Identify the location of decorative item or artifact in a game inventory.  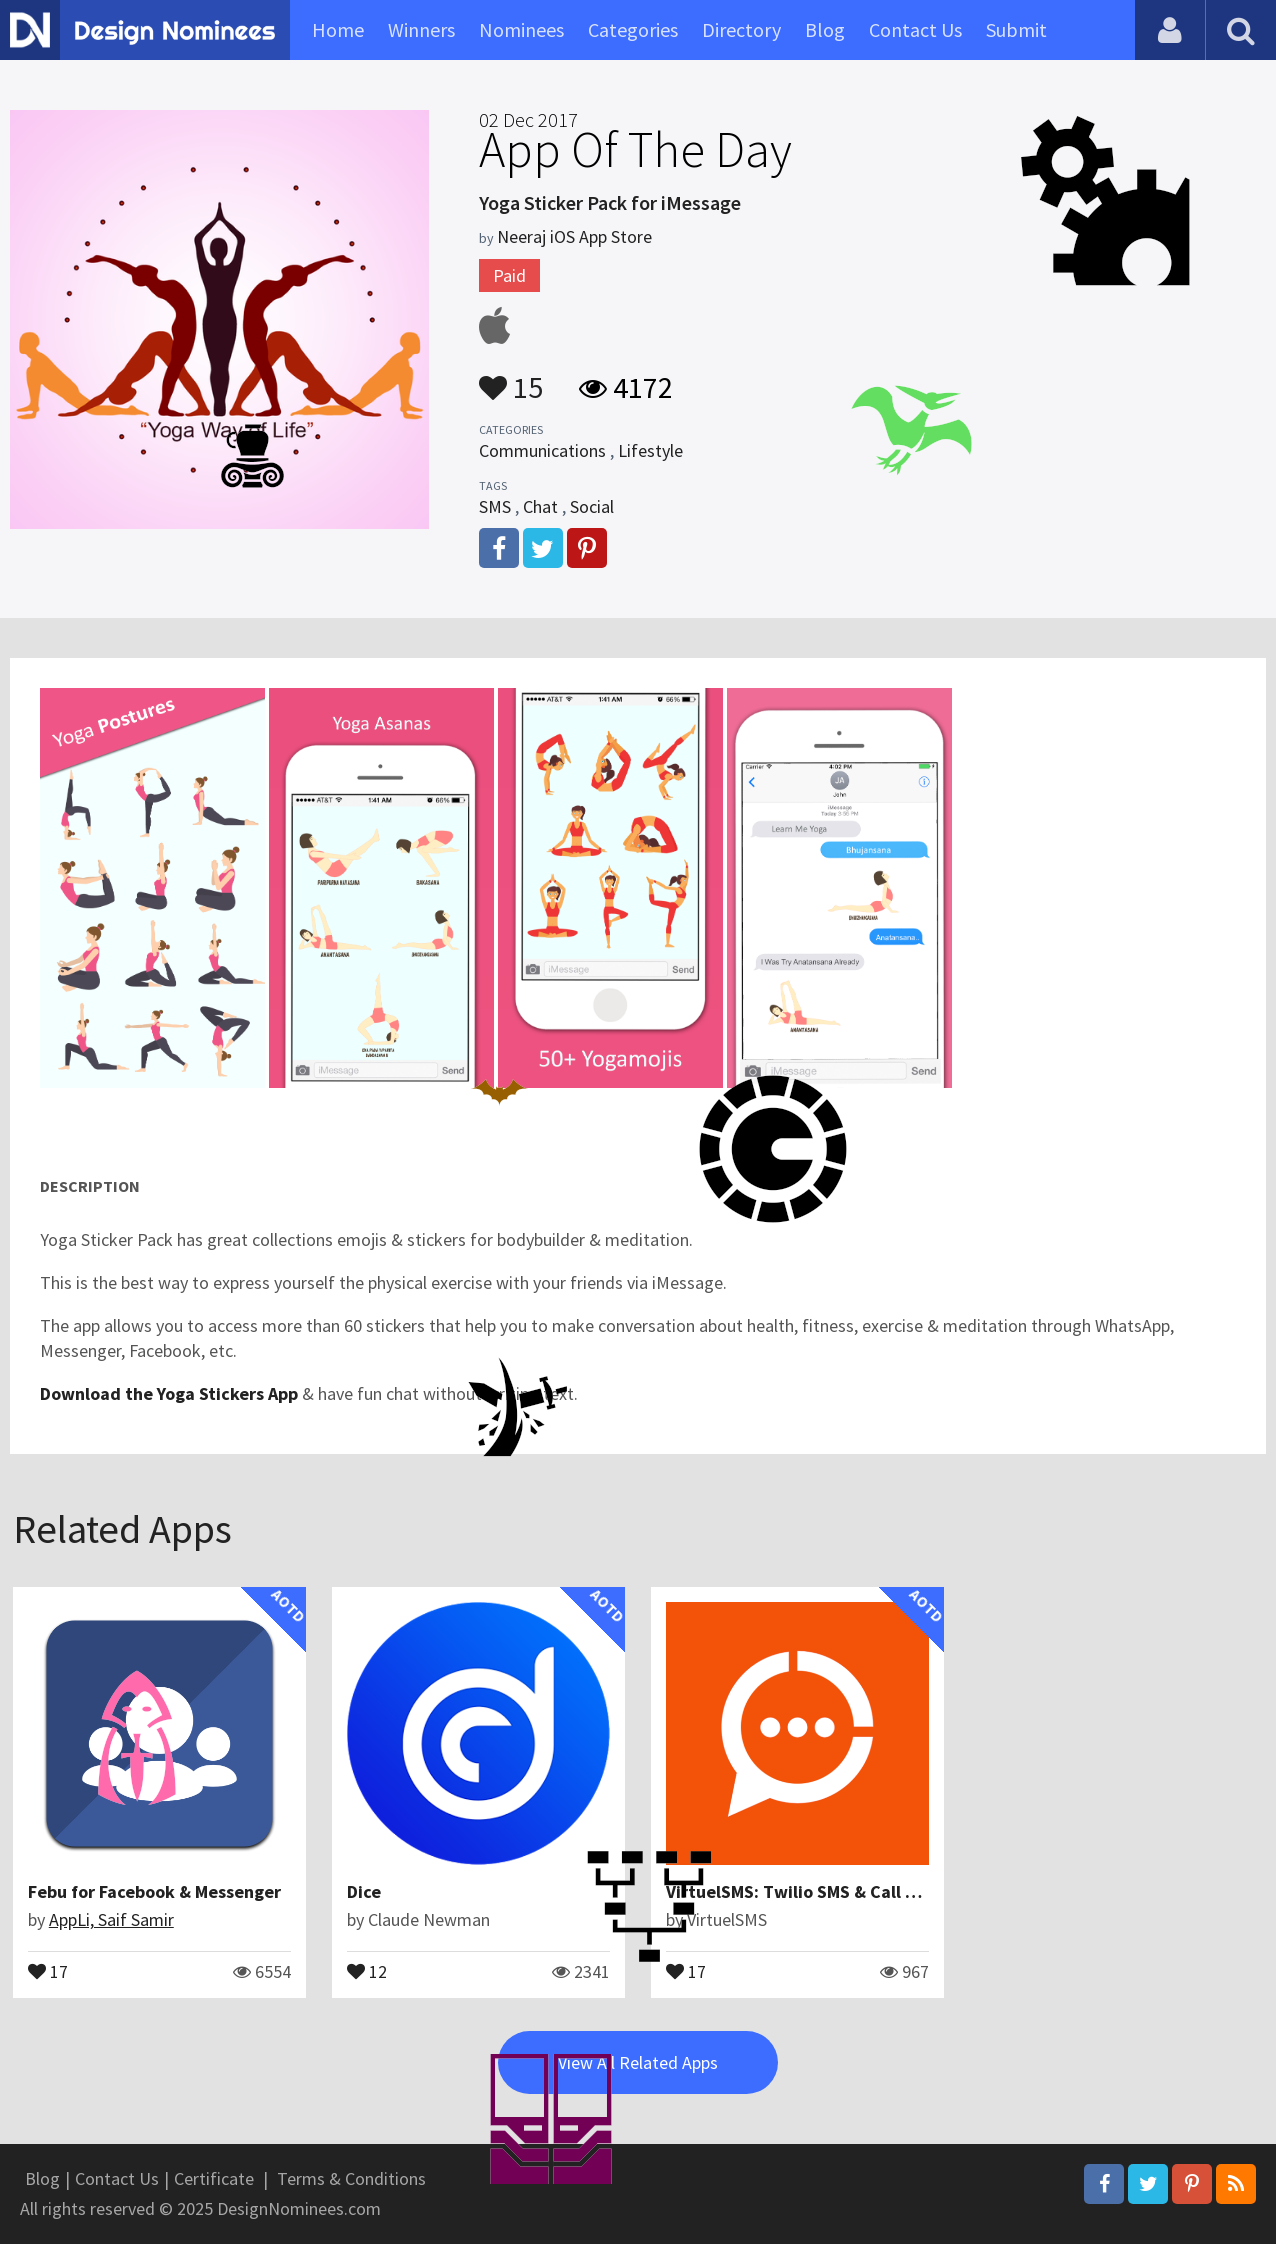
(252, 455).